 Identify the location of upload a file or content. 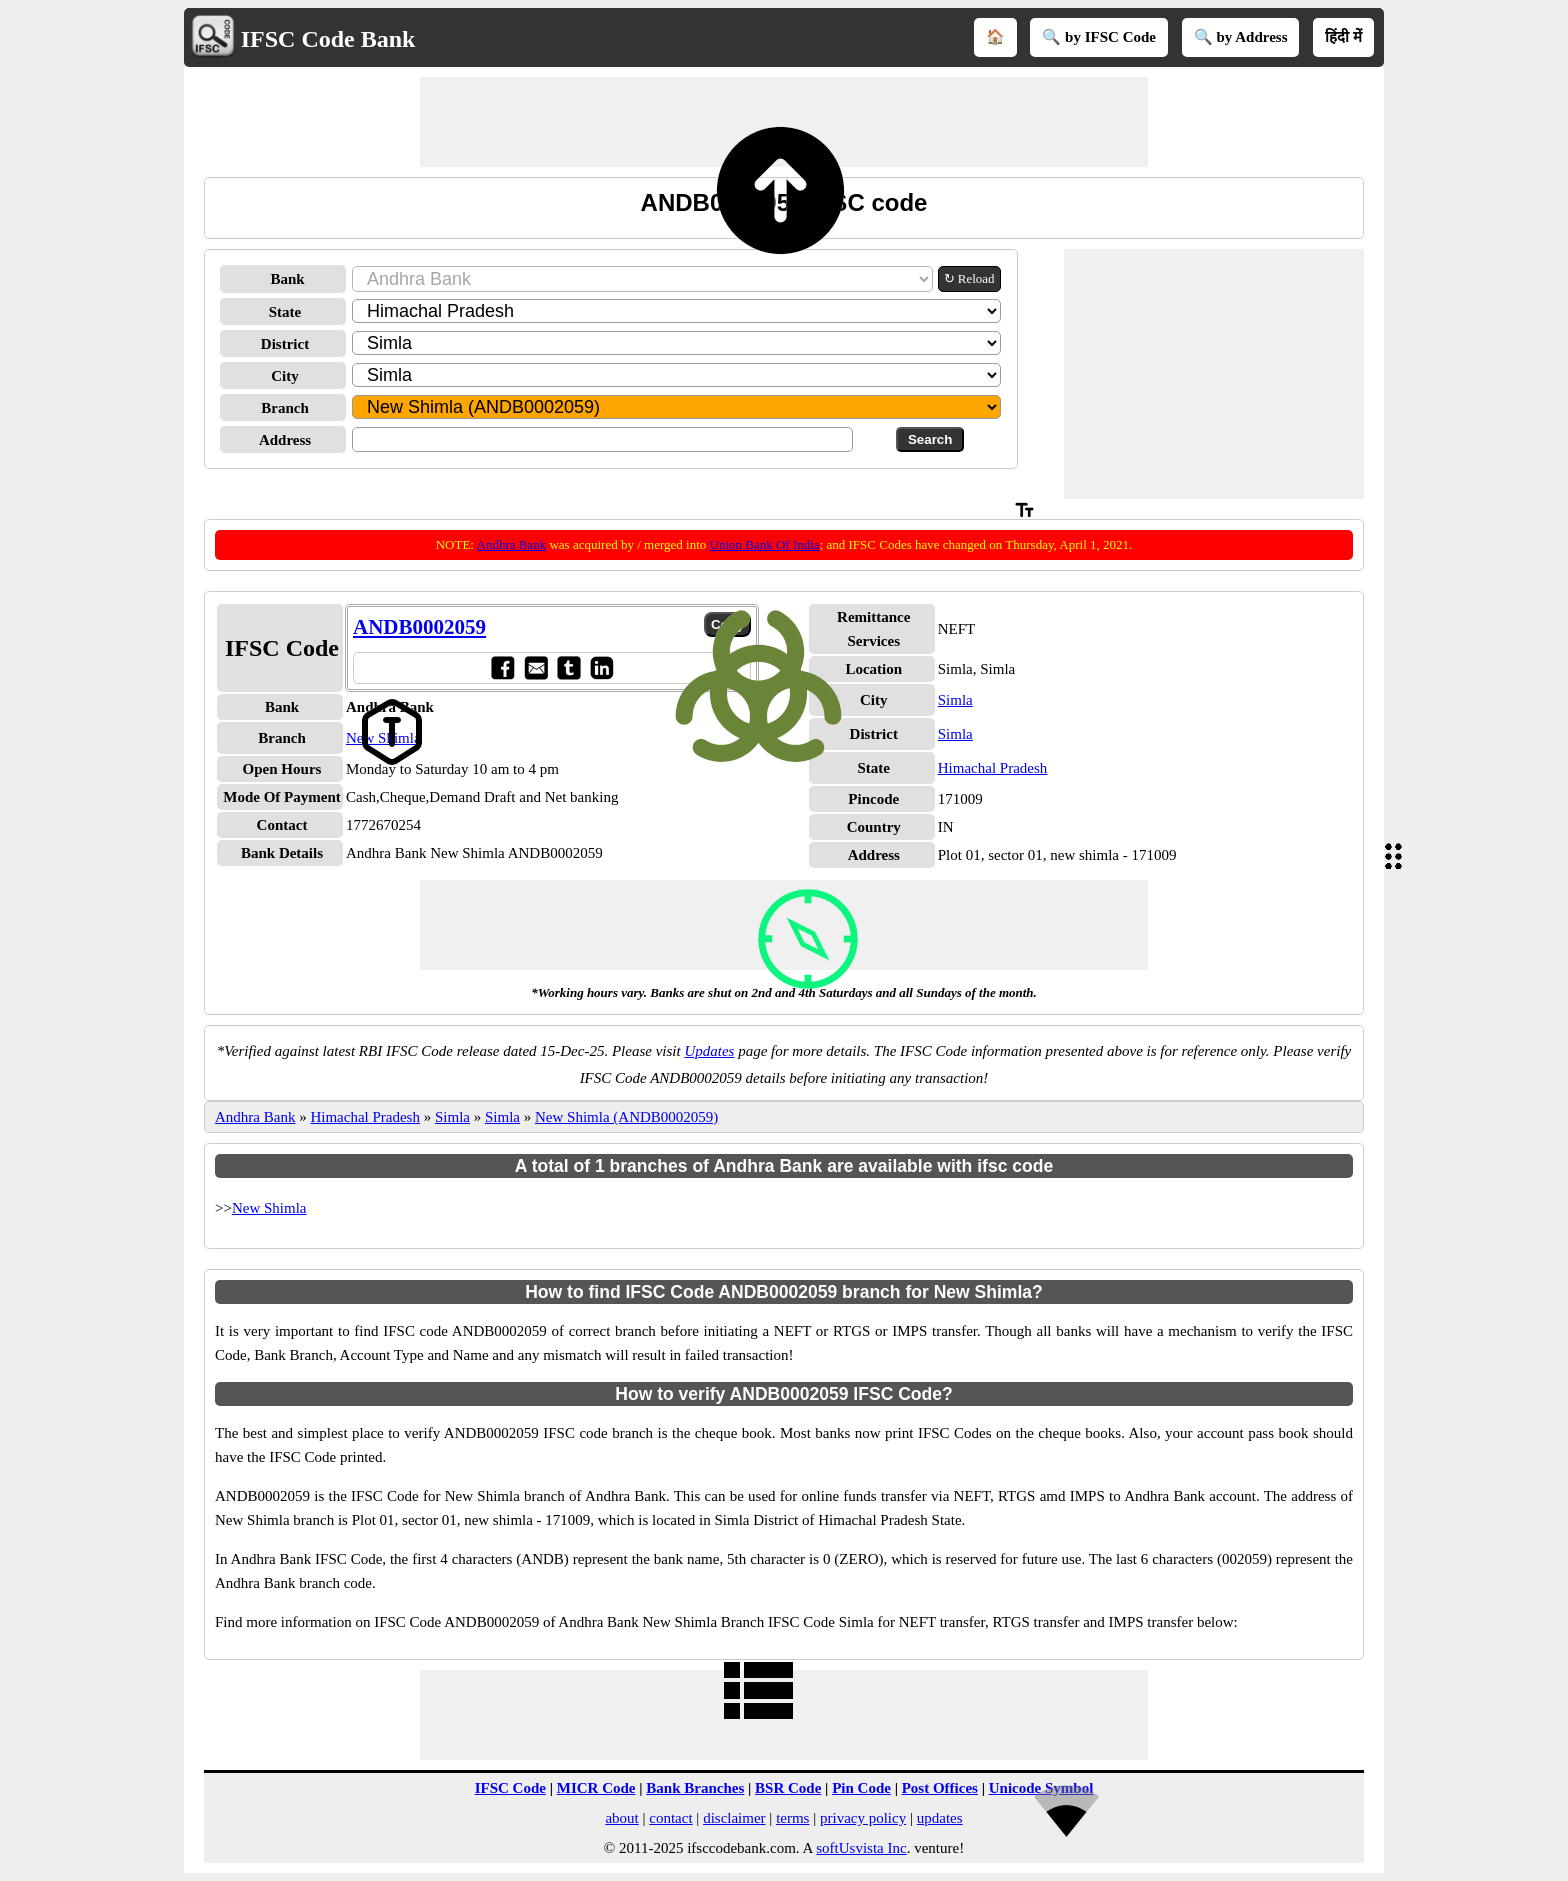
(780, 190).